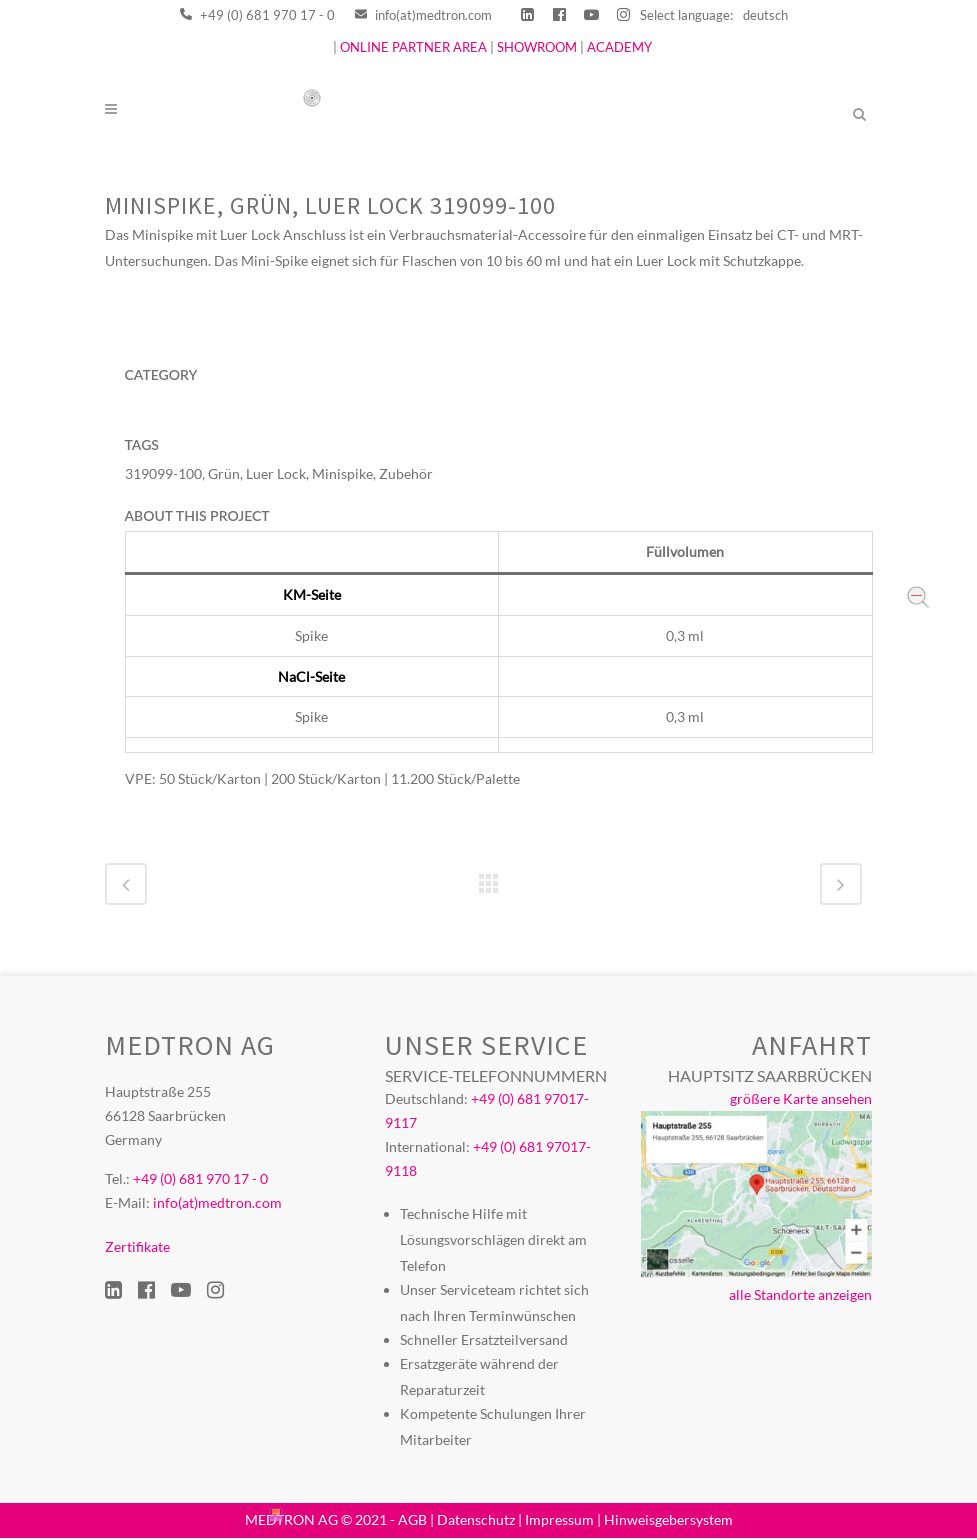 Image resolution: width=977 pixels, height=1540 pixels. I want to click on zoom out on file preview, so click(918, 597).